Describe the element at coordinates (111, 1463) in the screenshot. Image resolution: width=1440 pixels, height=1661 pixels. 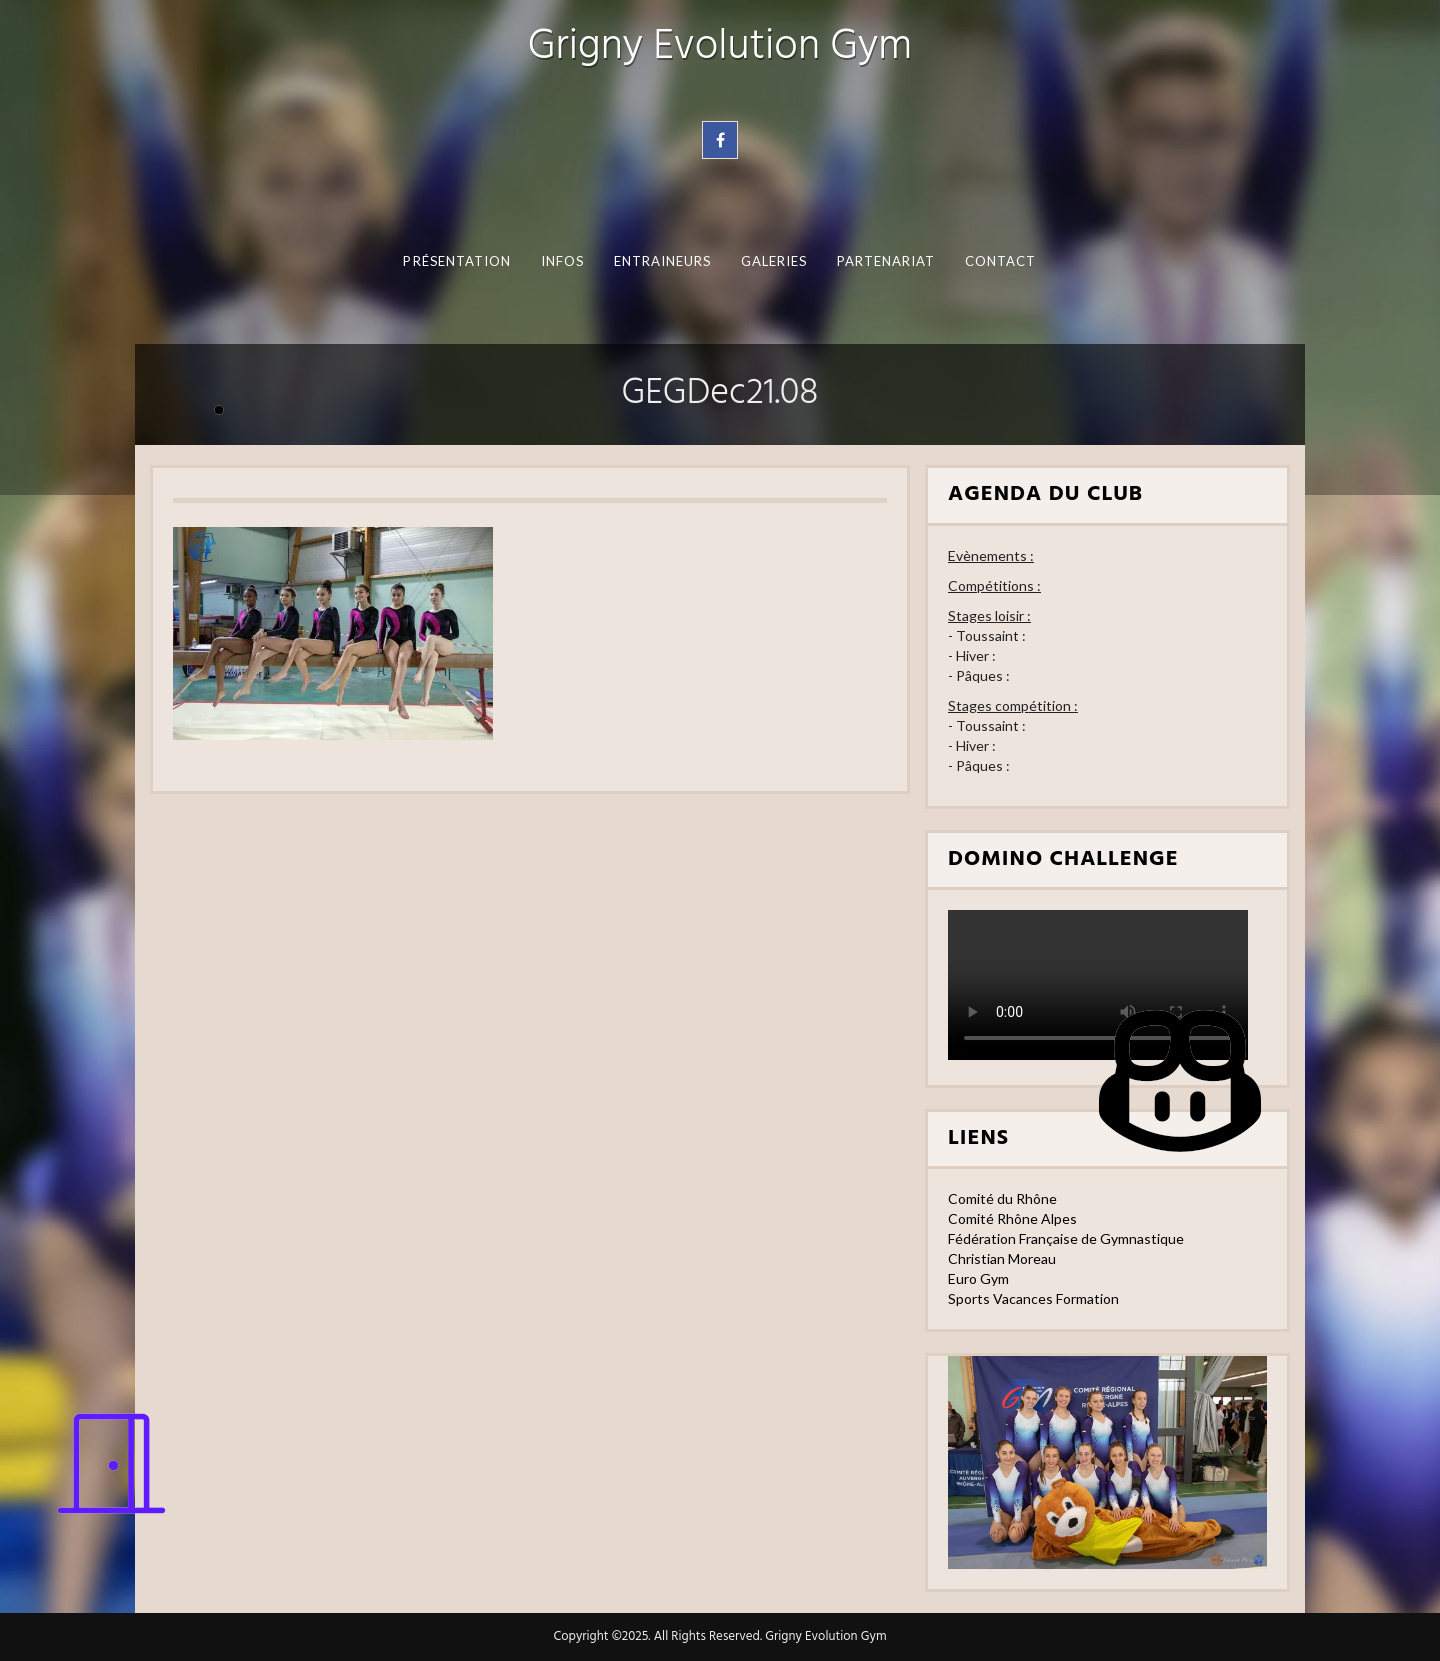
I see `log out or exit the application` at that location.